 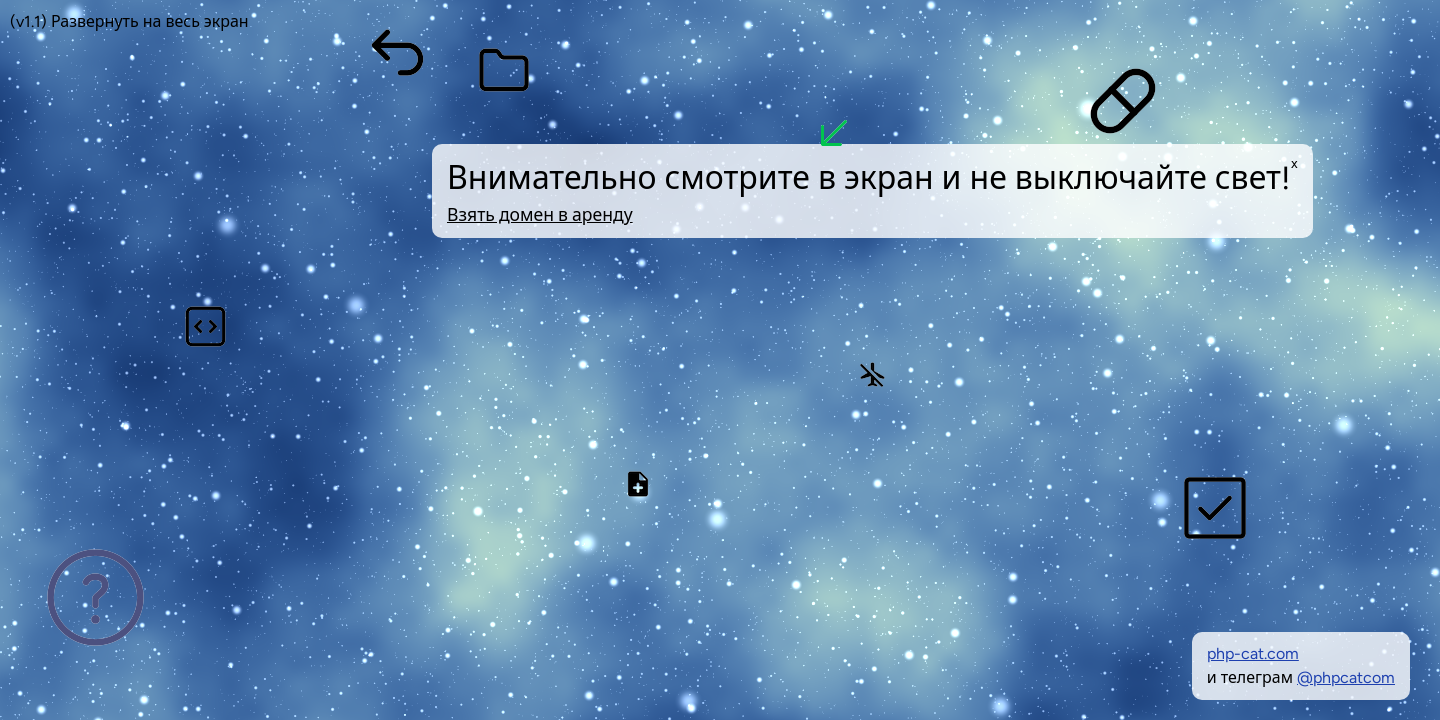 I want to click on undo the last action, so click(x=397, y=53).